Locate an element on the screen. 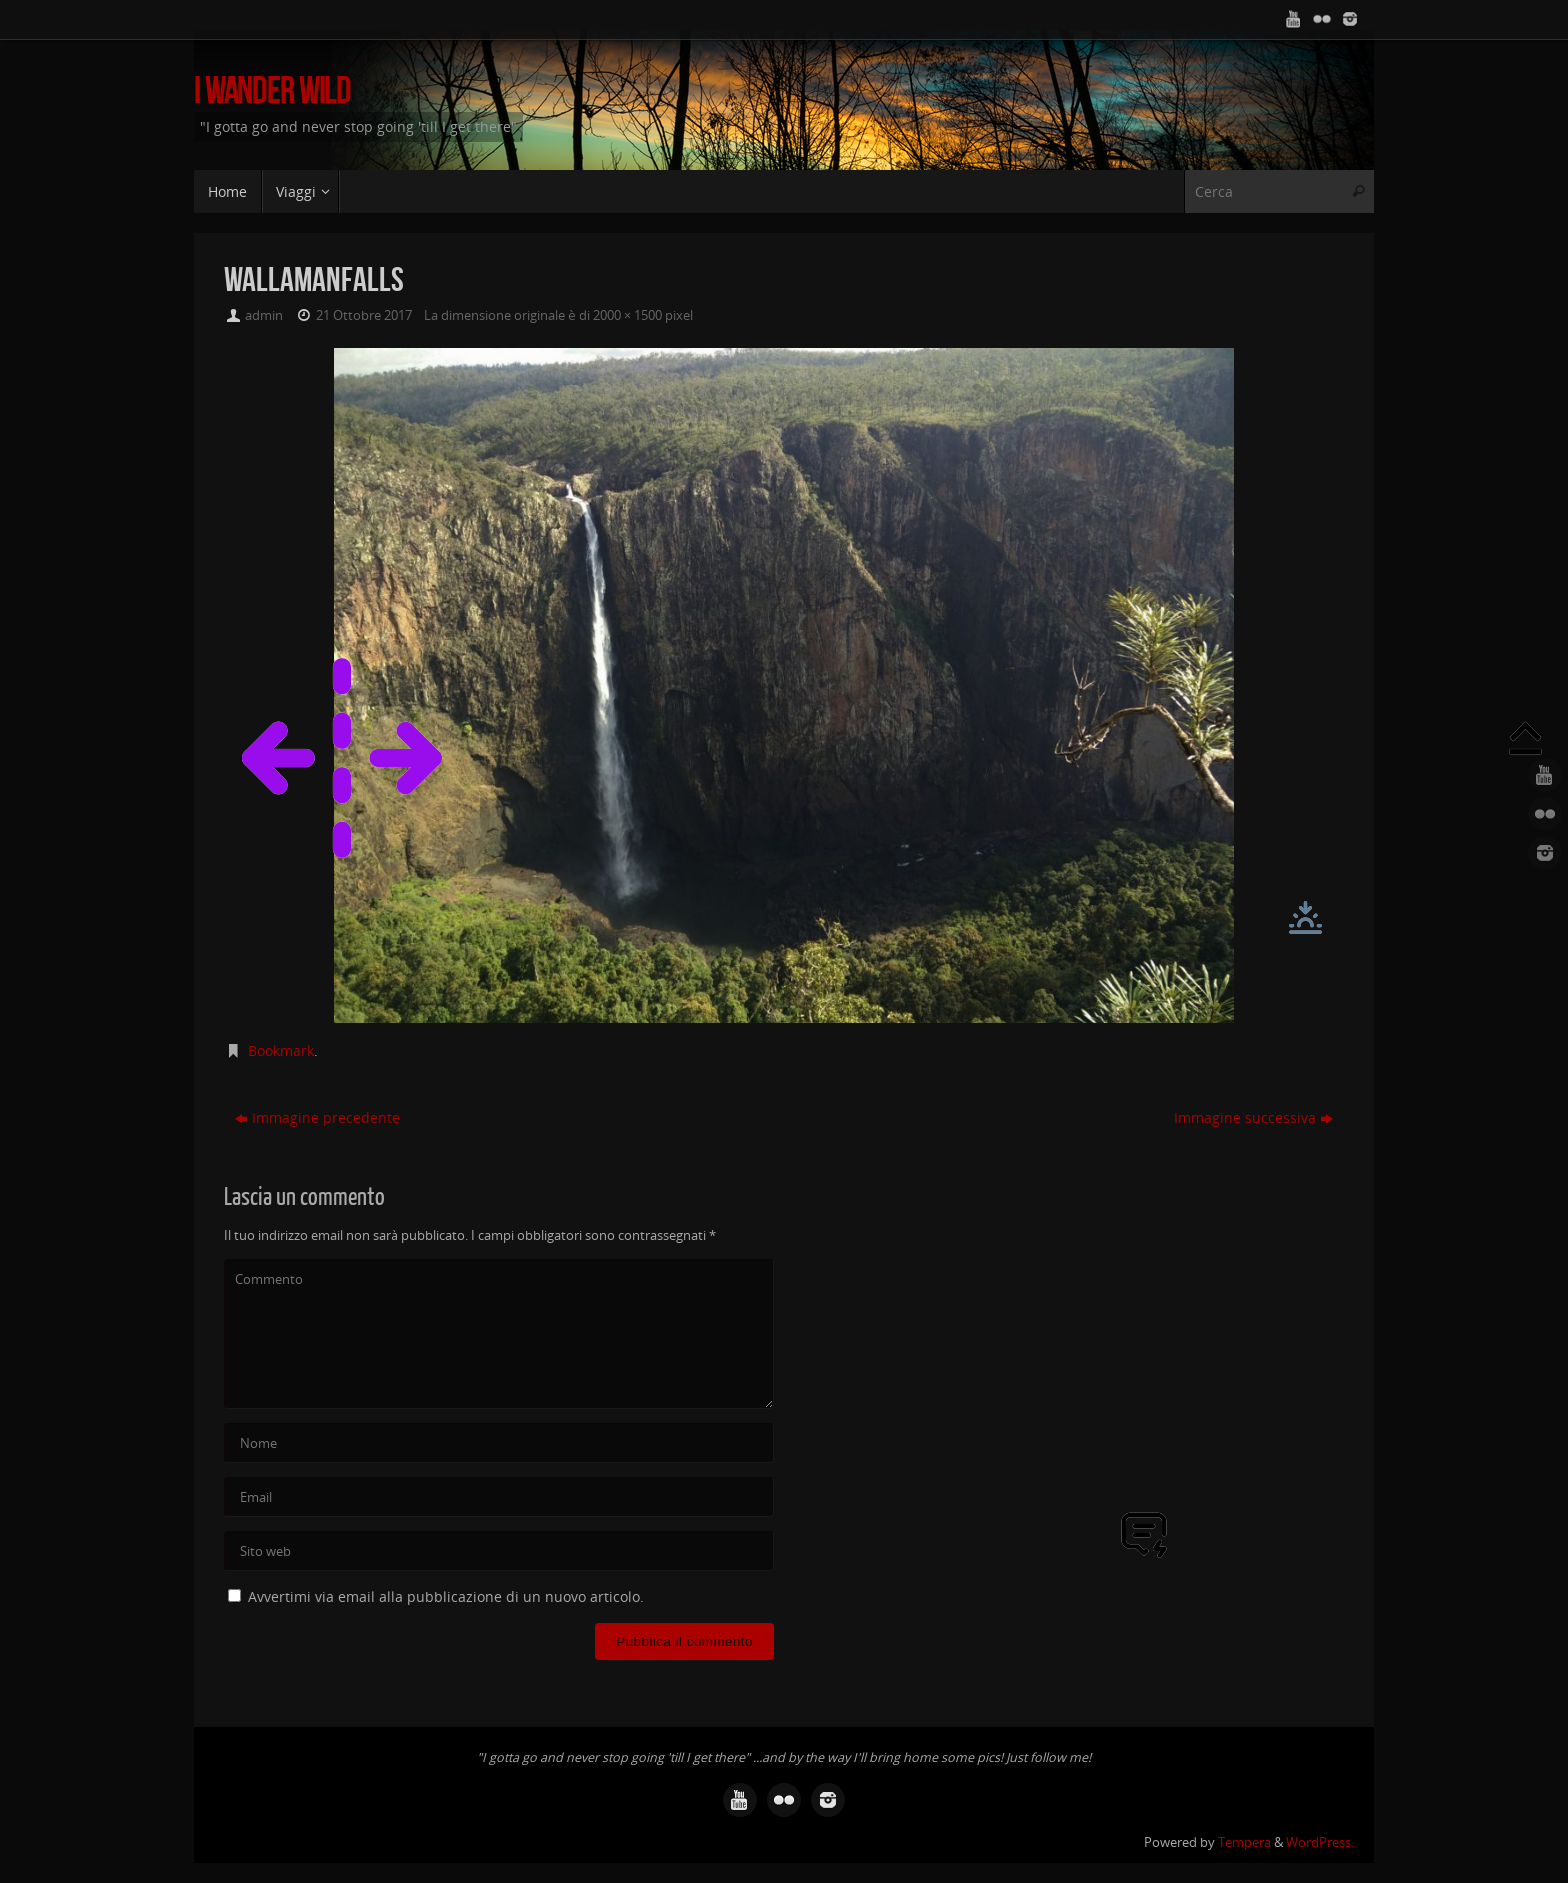  set display to evening or night mode is located at coordinates (1305, 917).